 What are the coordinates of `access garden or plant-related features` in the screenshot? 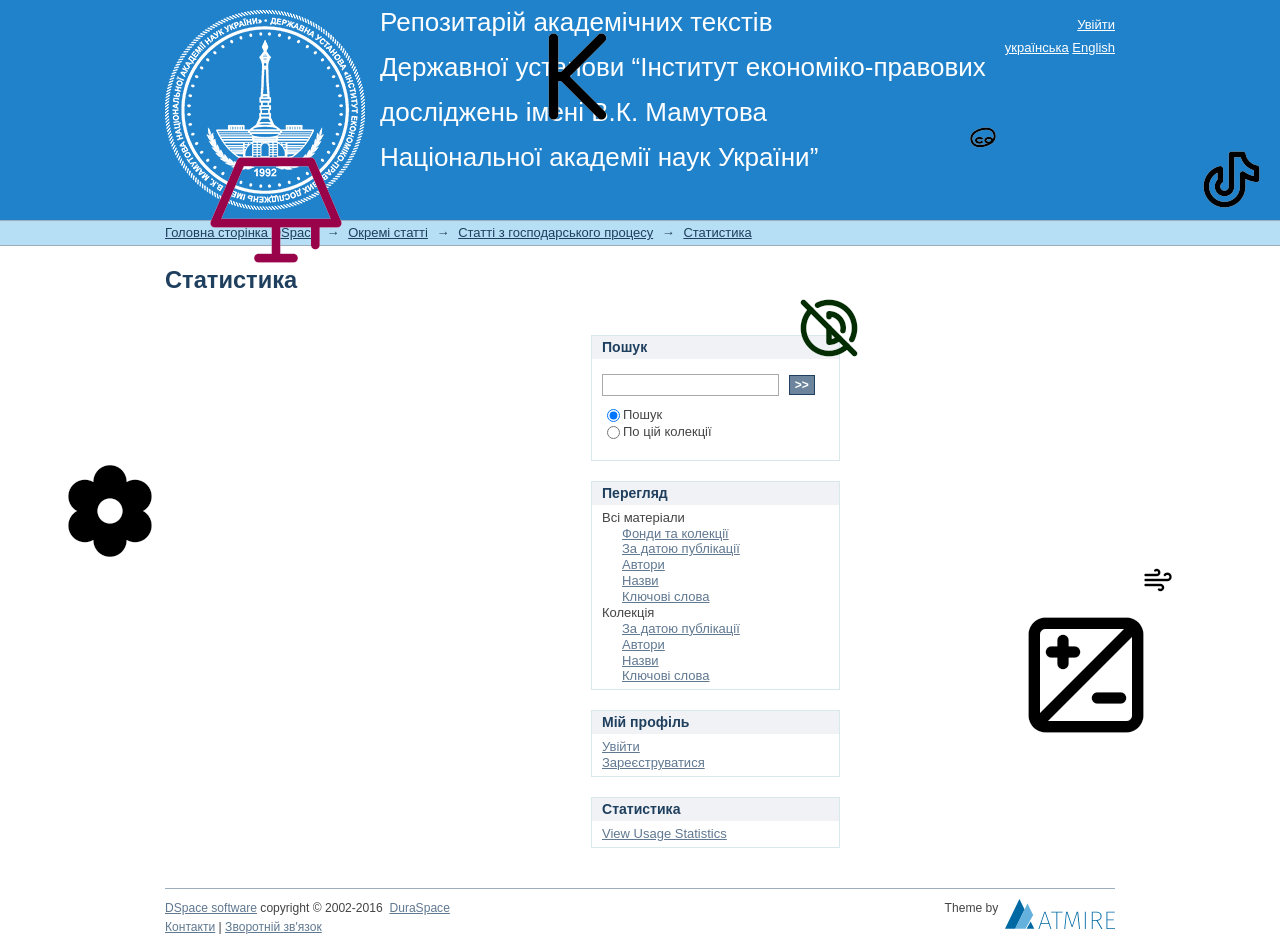 It's located at (110, 511).